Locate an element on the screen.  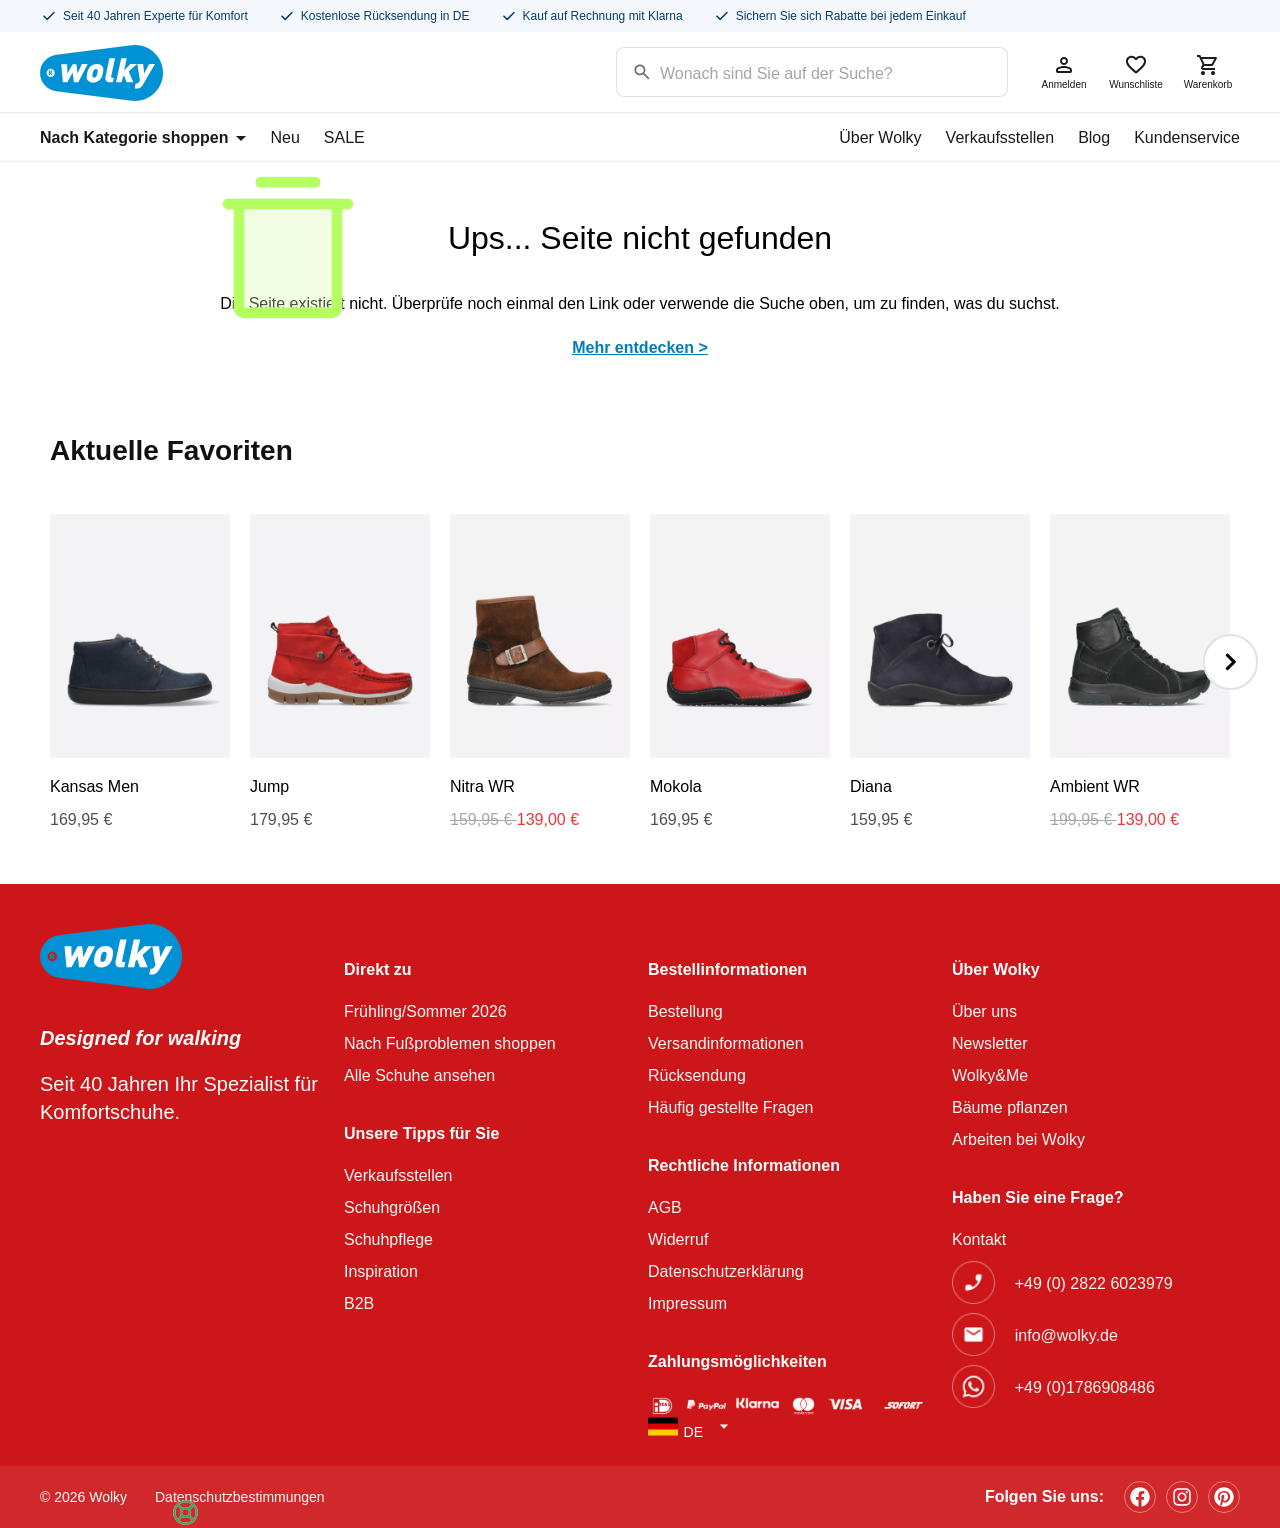
access help or support is located at coordinates (185, 1512).